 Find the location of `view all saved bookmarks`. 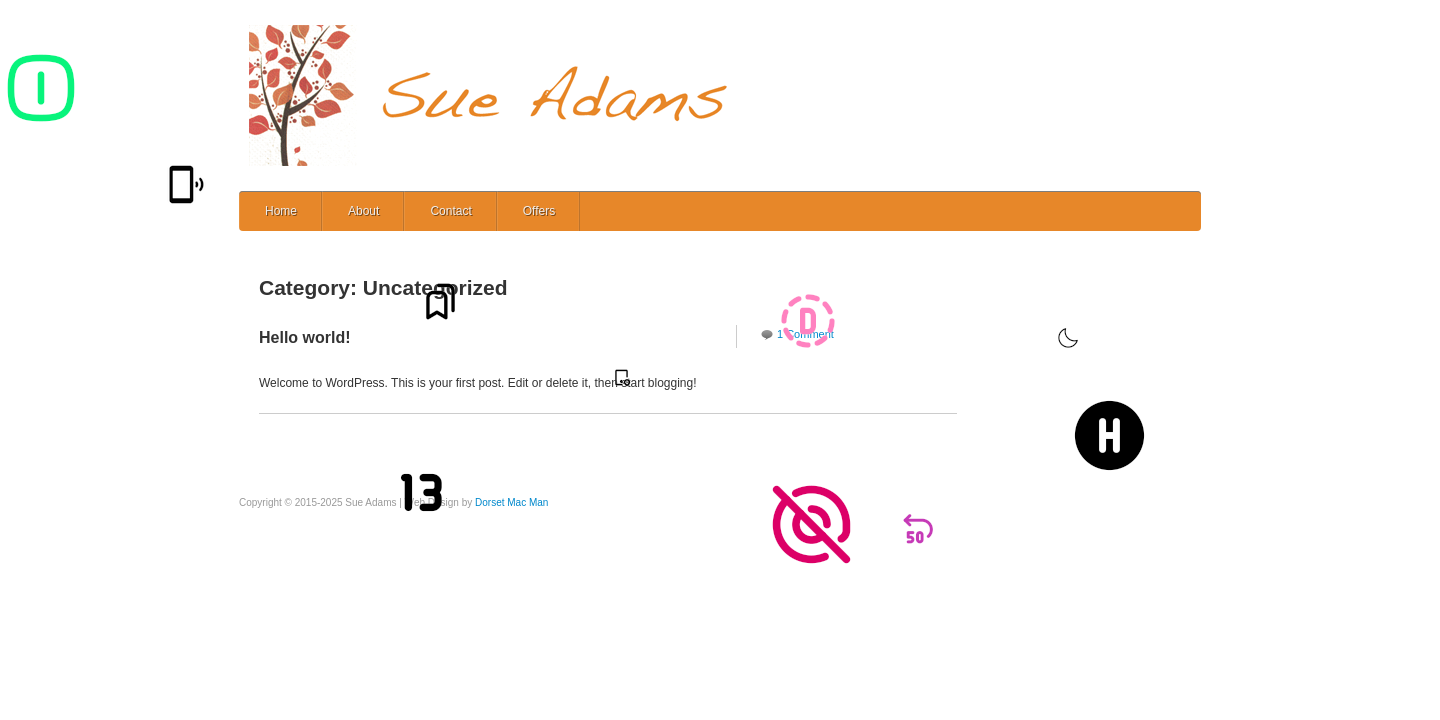

view all saved bookmarks is located at coordinates (440, 301).